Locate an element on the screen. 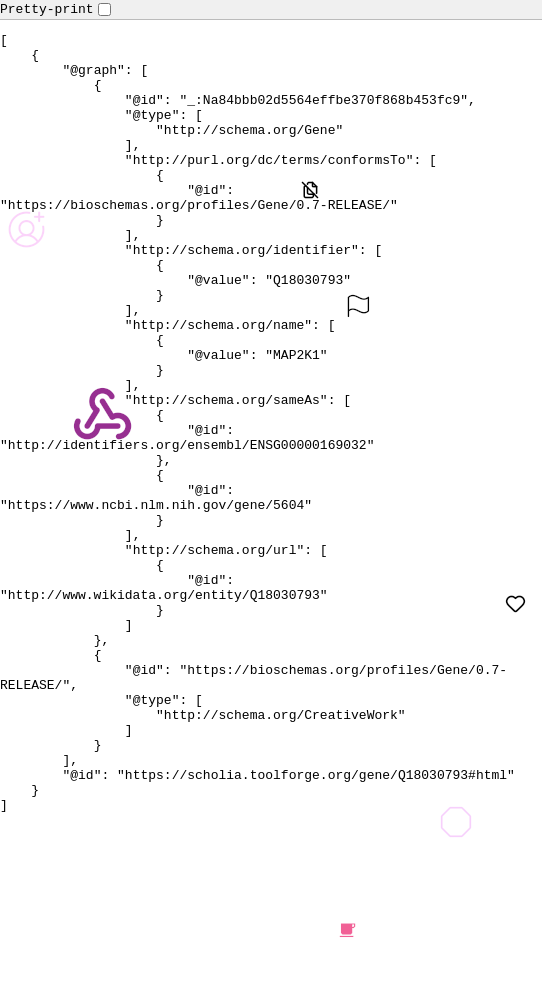 The image size is (542, 982). configure webhook integrations is located at coordinates (102, 416).